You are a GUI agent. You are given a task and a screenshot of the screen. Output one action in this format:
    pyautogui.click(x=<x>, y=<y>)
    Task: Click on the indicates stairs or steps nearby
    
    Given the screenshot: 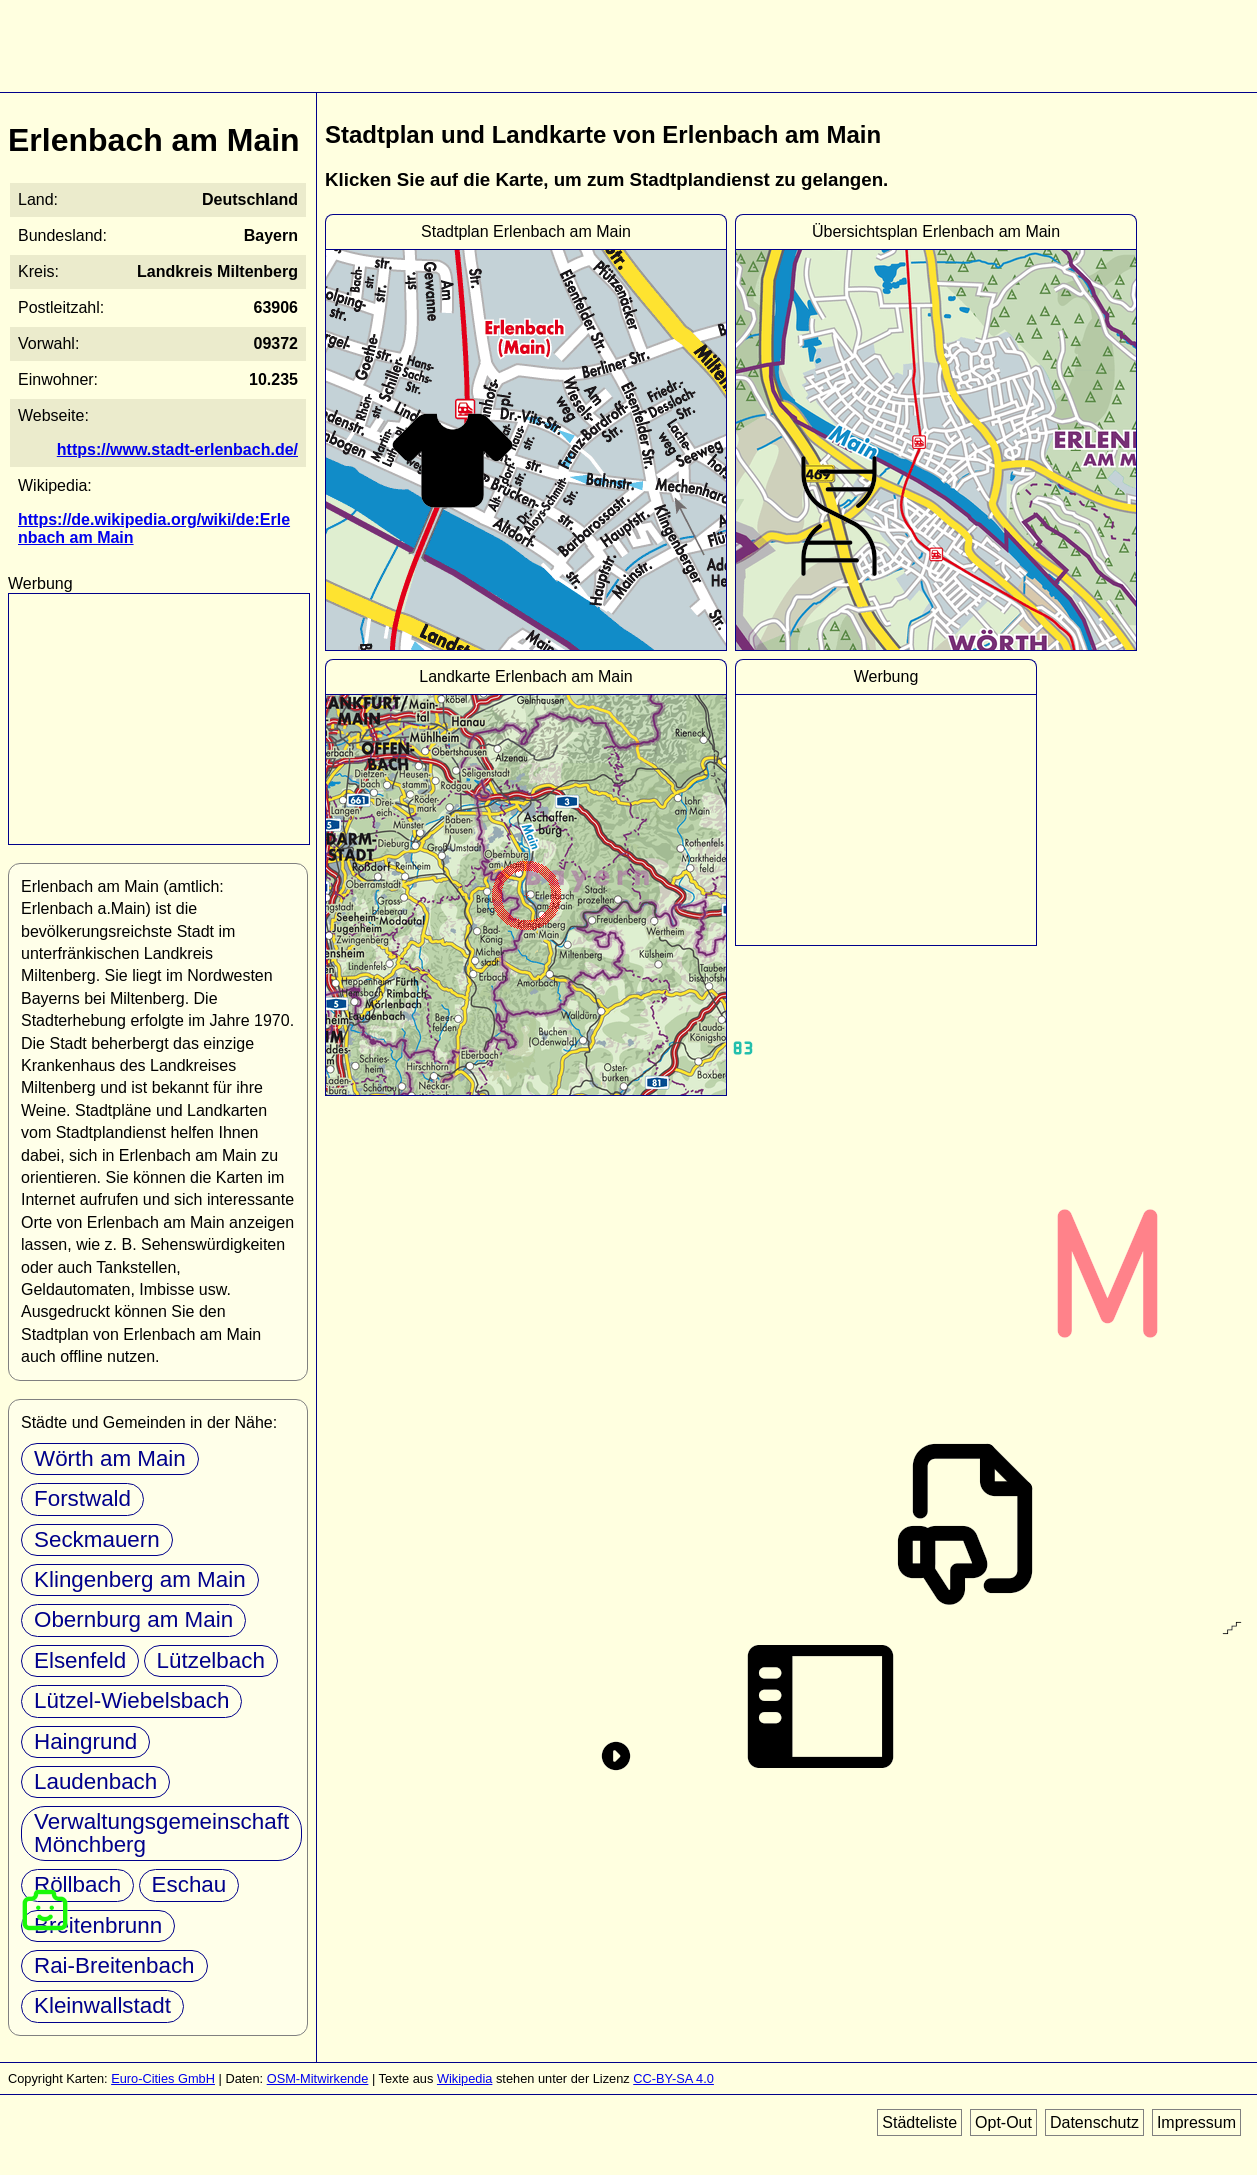 What is the action you would take?
    pyautogui.click(x=1232, y=1628)
    